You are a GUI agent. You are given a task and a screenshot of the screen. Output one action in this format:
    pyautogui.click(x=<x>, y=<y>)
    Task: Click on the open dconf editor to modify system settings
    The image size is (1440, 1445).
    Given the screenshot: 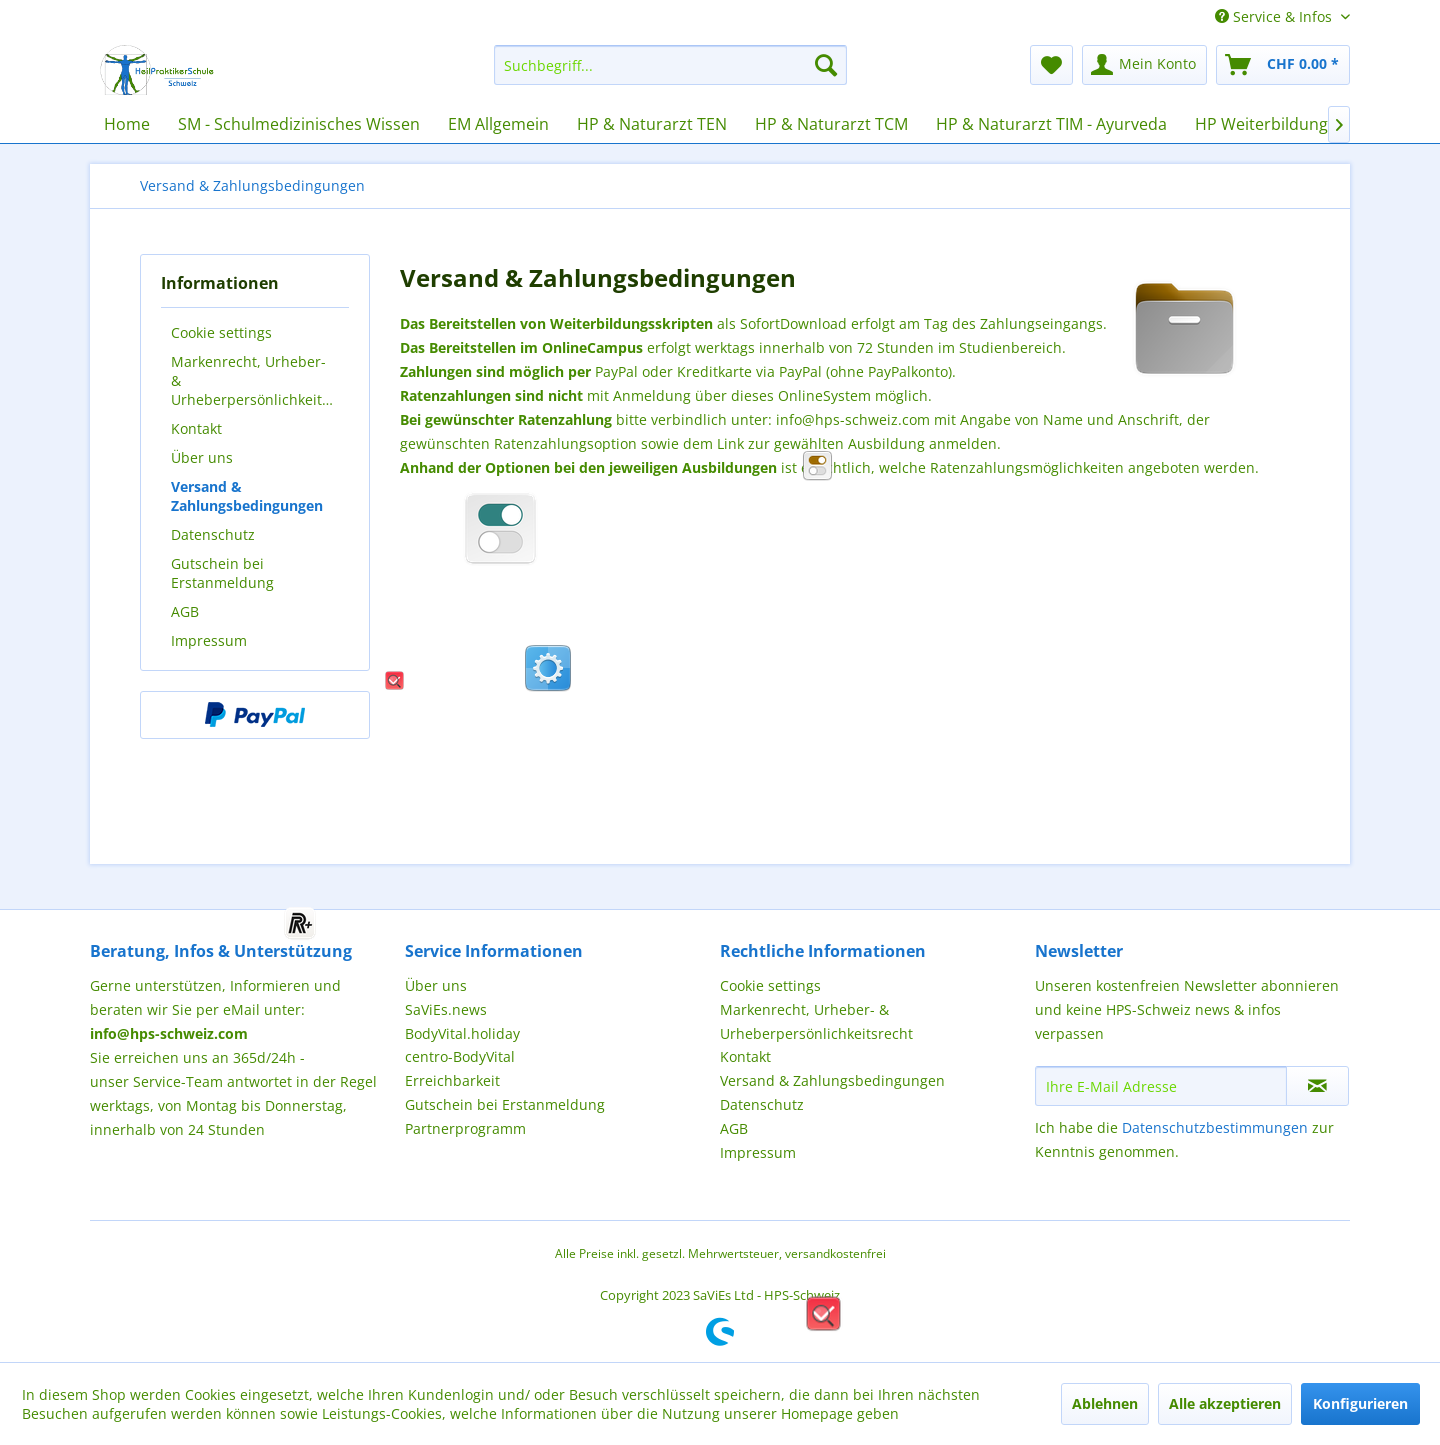 What is the action you would take?
    pyautogui.click(x=394, y=680)
    